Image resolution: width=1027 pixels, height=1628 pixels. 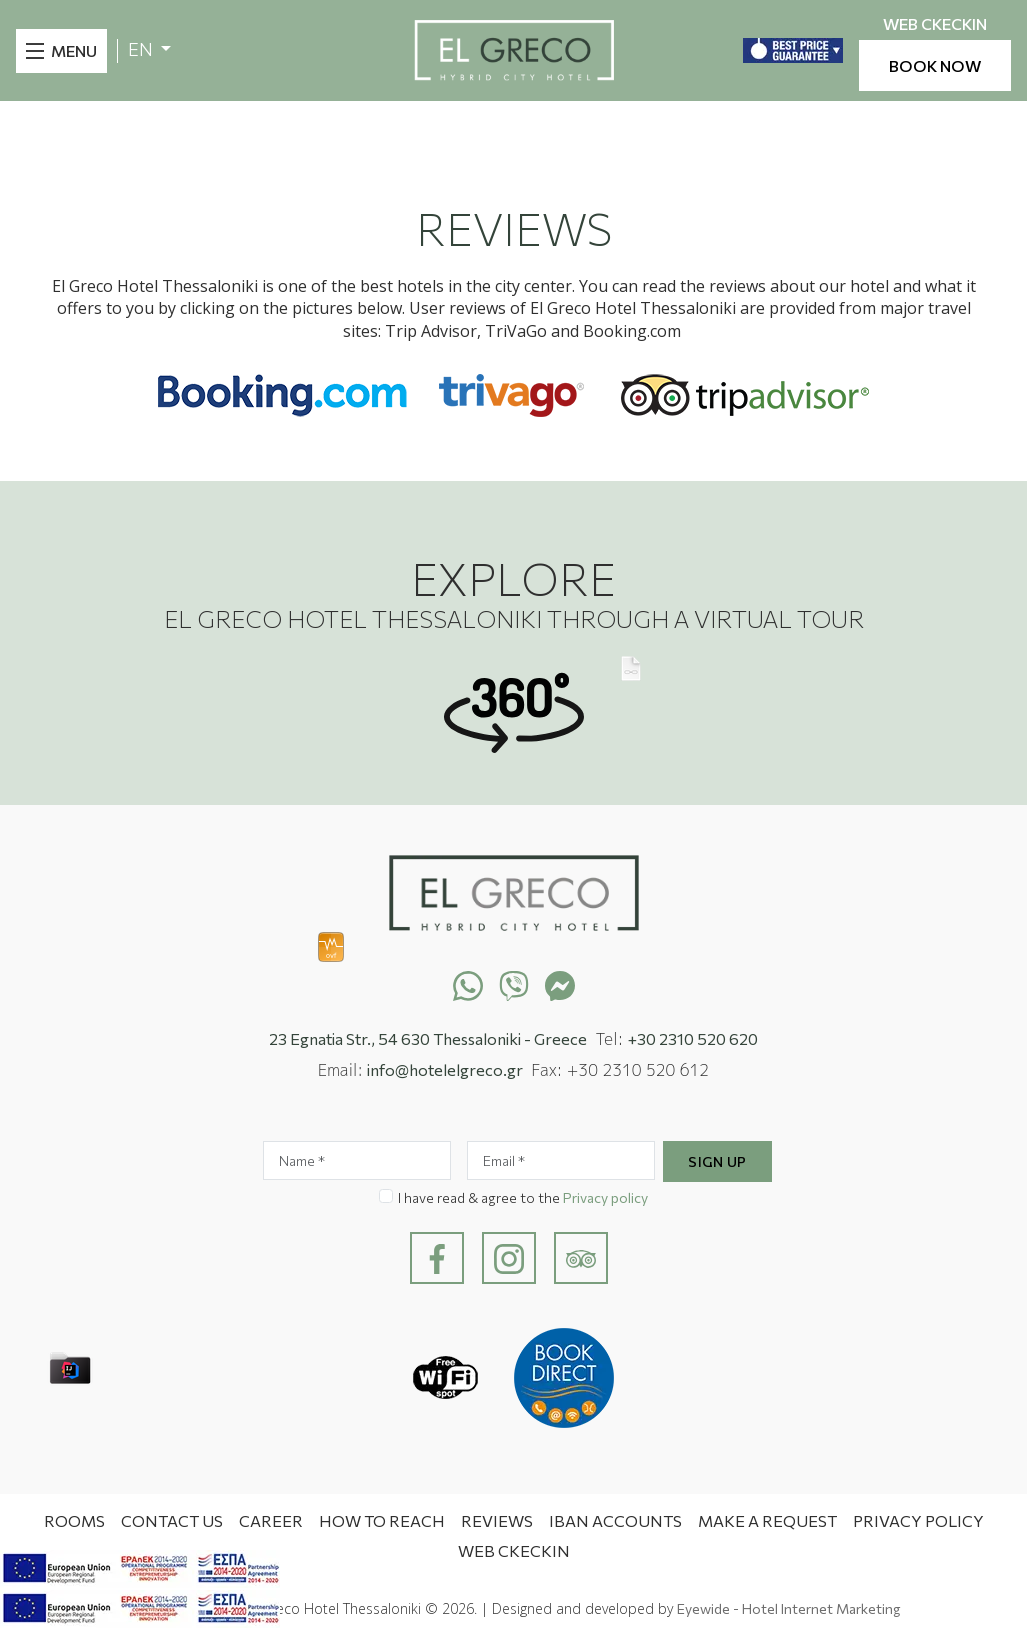 I want to click on open folder containing IntelliJ IDEA projects, so click(x=70, y=1369).